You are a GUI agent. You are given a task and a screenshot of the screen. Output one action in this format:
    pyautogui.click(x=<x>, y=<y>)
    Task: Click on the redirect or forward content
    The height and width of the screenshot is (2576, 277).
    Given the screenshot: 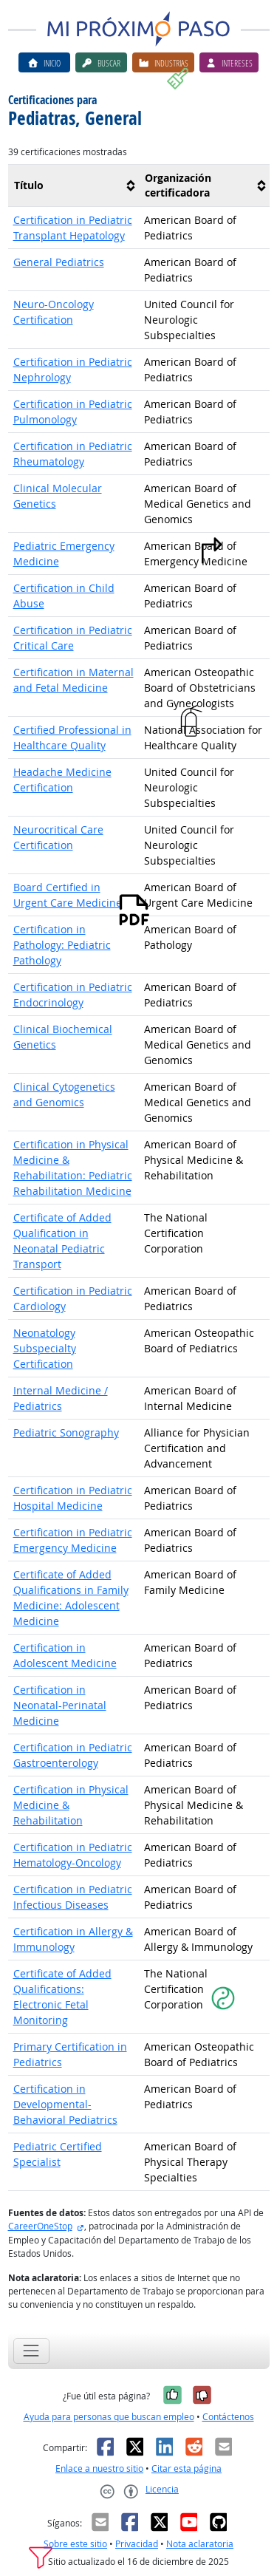 What is the action you would take?
    pyautogui.click(x=210, y=551)
    